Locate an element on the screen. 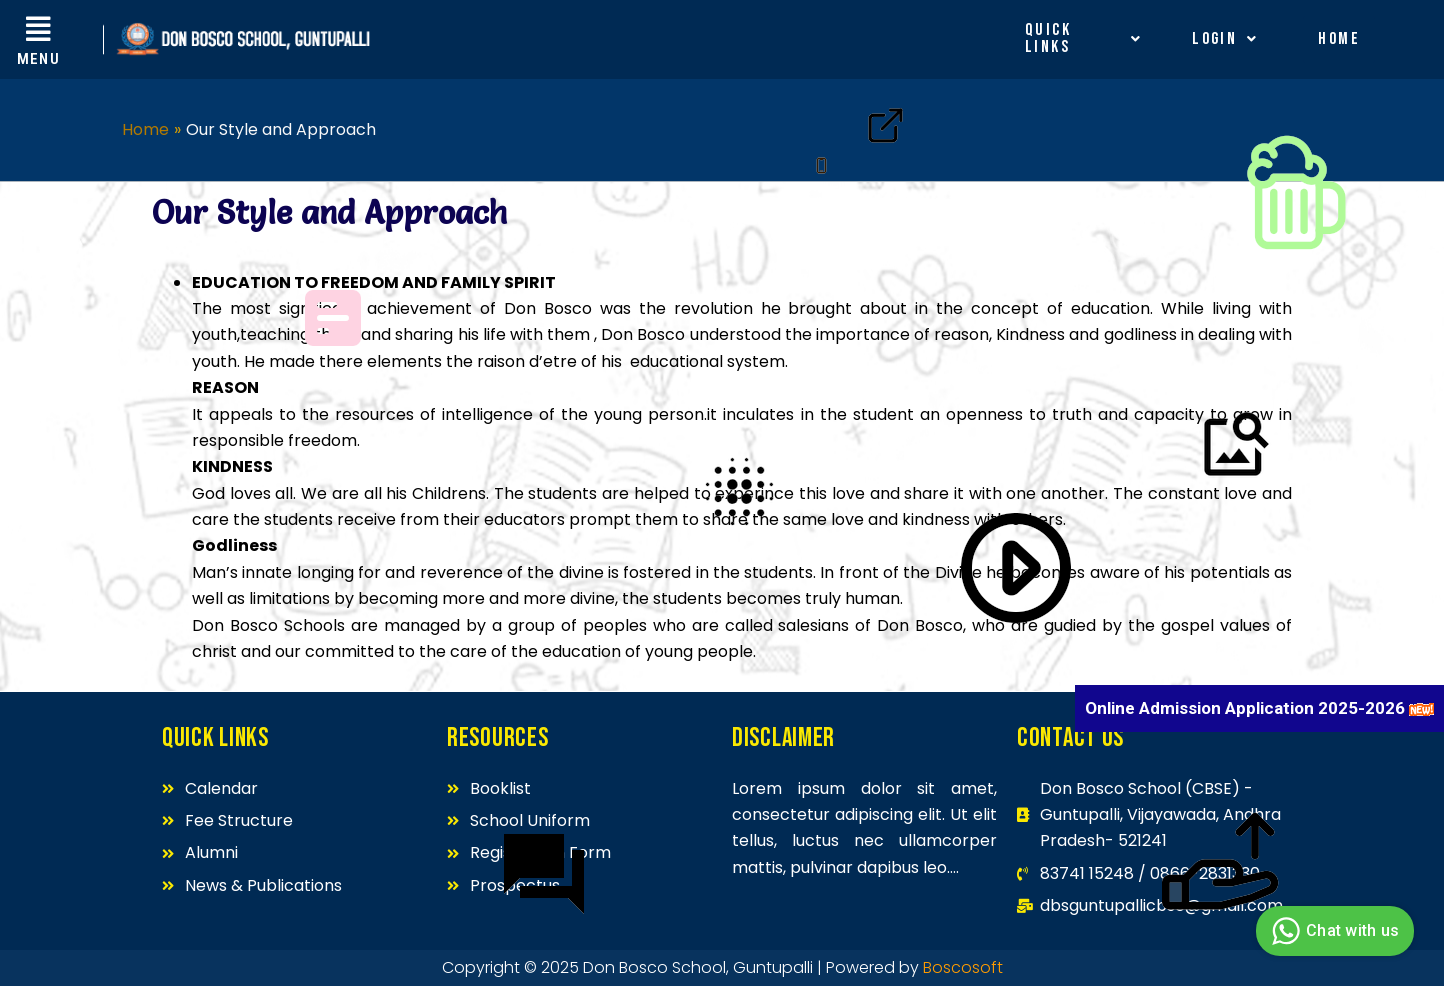 Image resolution: width=1444 pixels, height=986 pixels. access mobile device settings is located at coordinates (821, 165).